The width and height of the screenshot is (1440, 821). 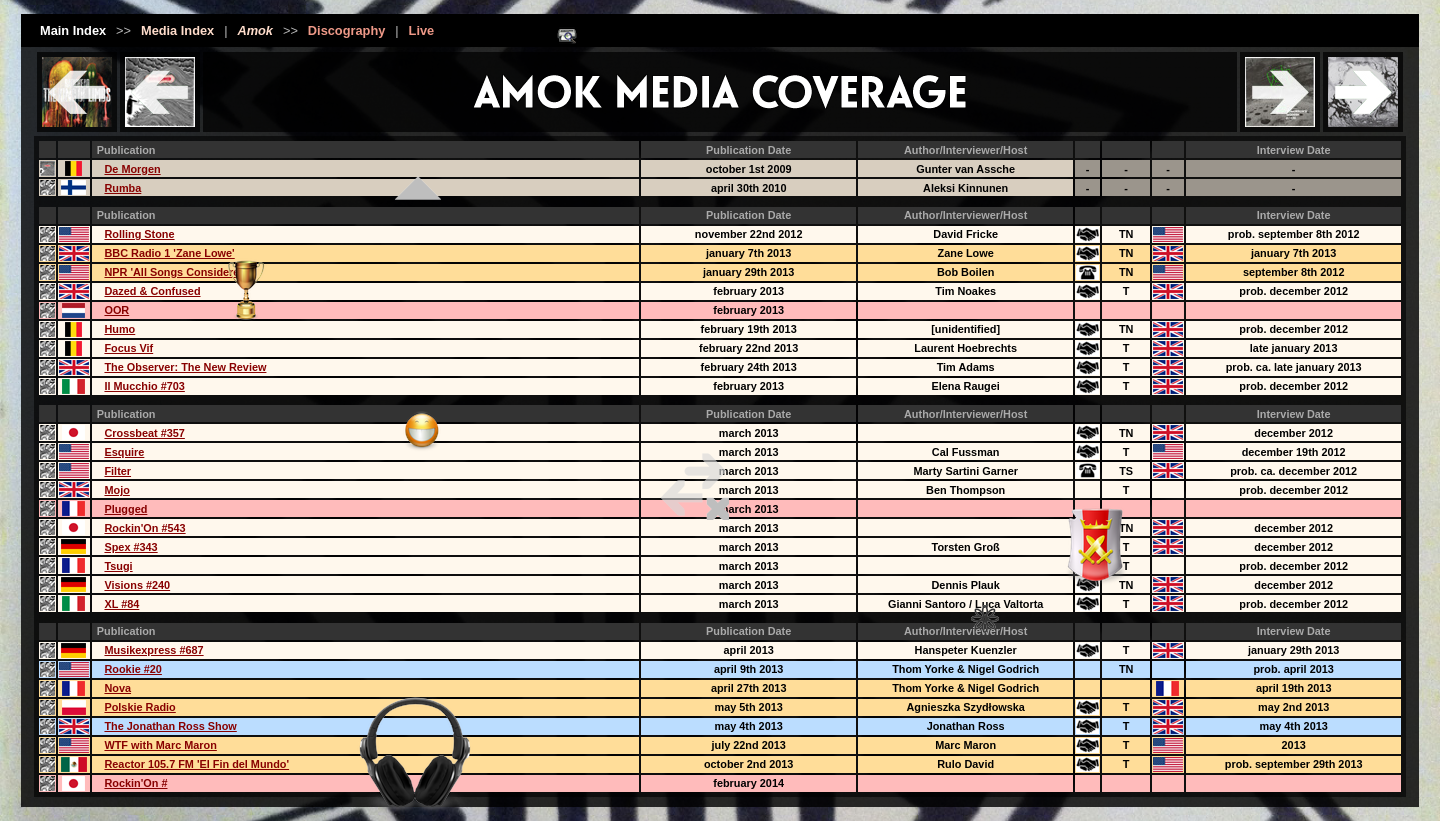 What do you see at coordinates (985, 619) in the screenshot?
I see `open budgie window shuffler workspace manager` at bounding box center [985, 619].